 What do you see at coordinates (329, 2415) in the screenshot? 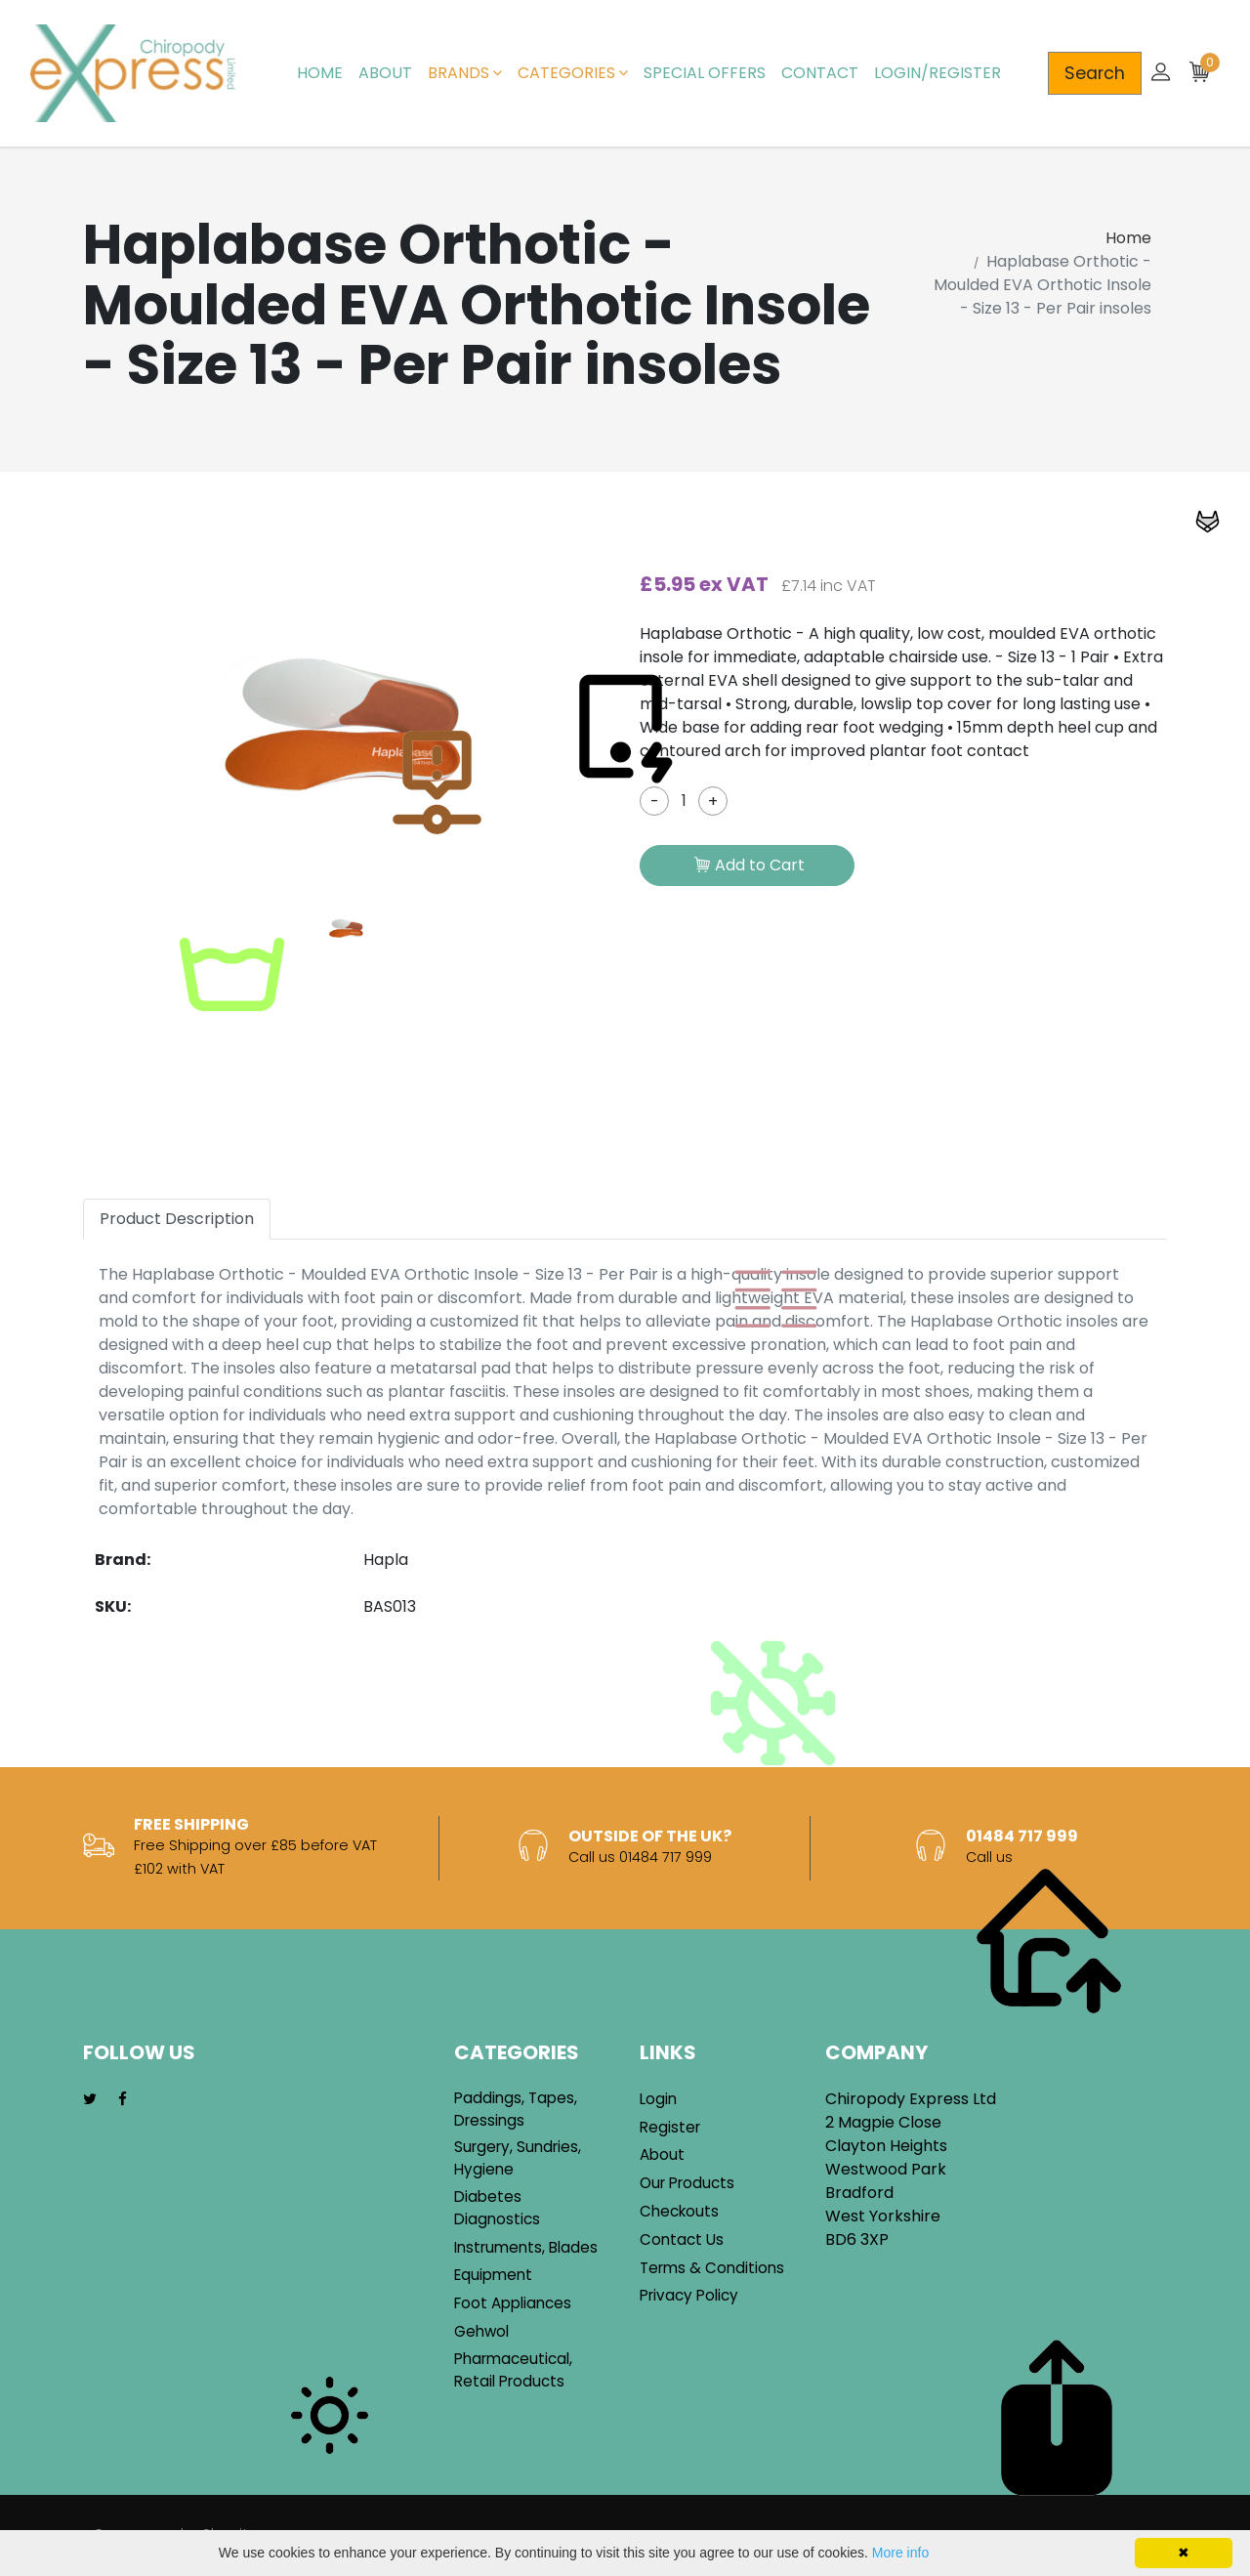
I see `switch to light mode` at bounding box center [329, 2415].